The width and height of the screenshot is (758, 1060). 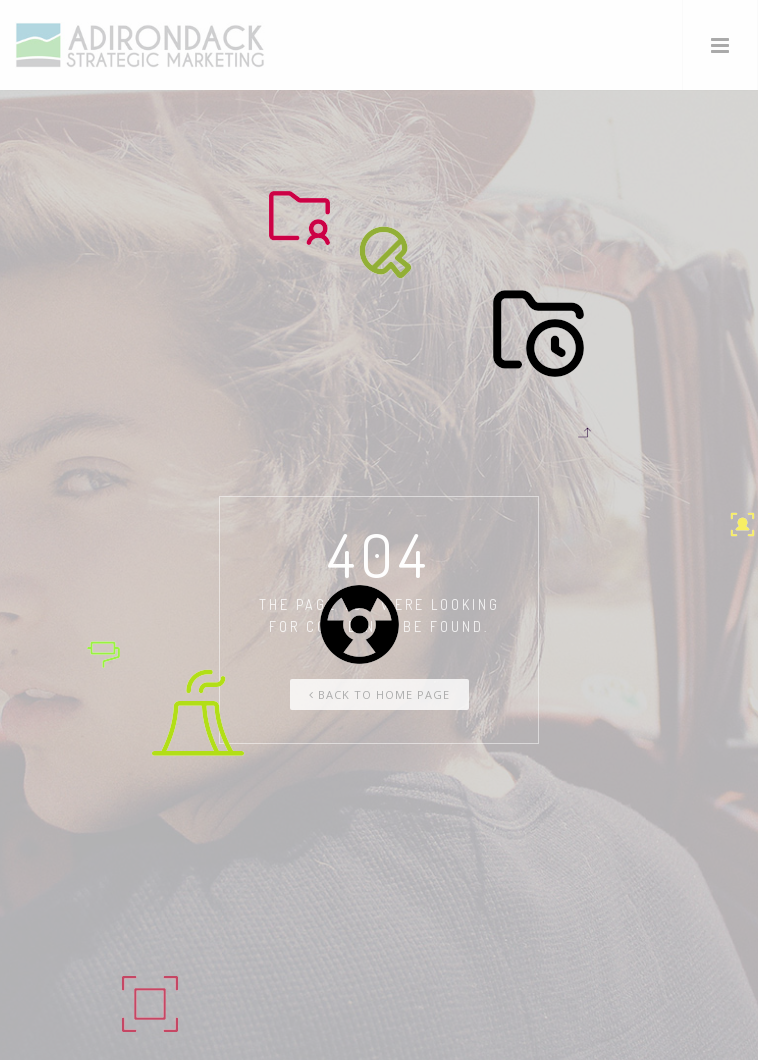 I want to click on access ping pong or table tennis game, so click(x=384, y=251).